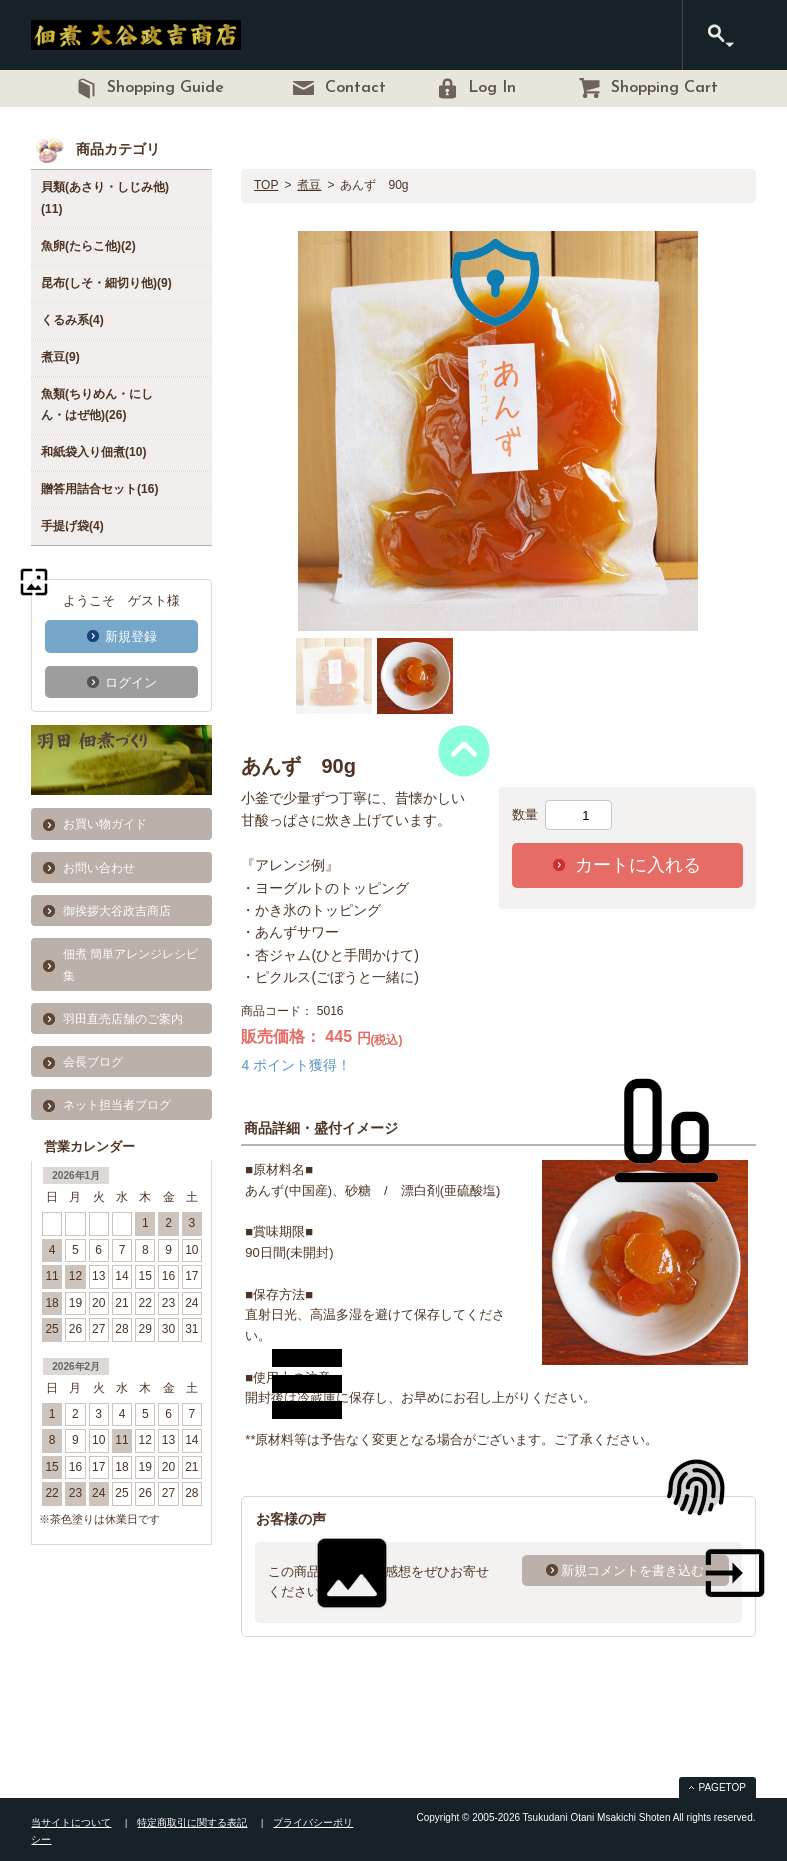  Describe the element at coordinates (735, 1573) in the screenshot. I see `input or import data into the current view` at that location.